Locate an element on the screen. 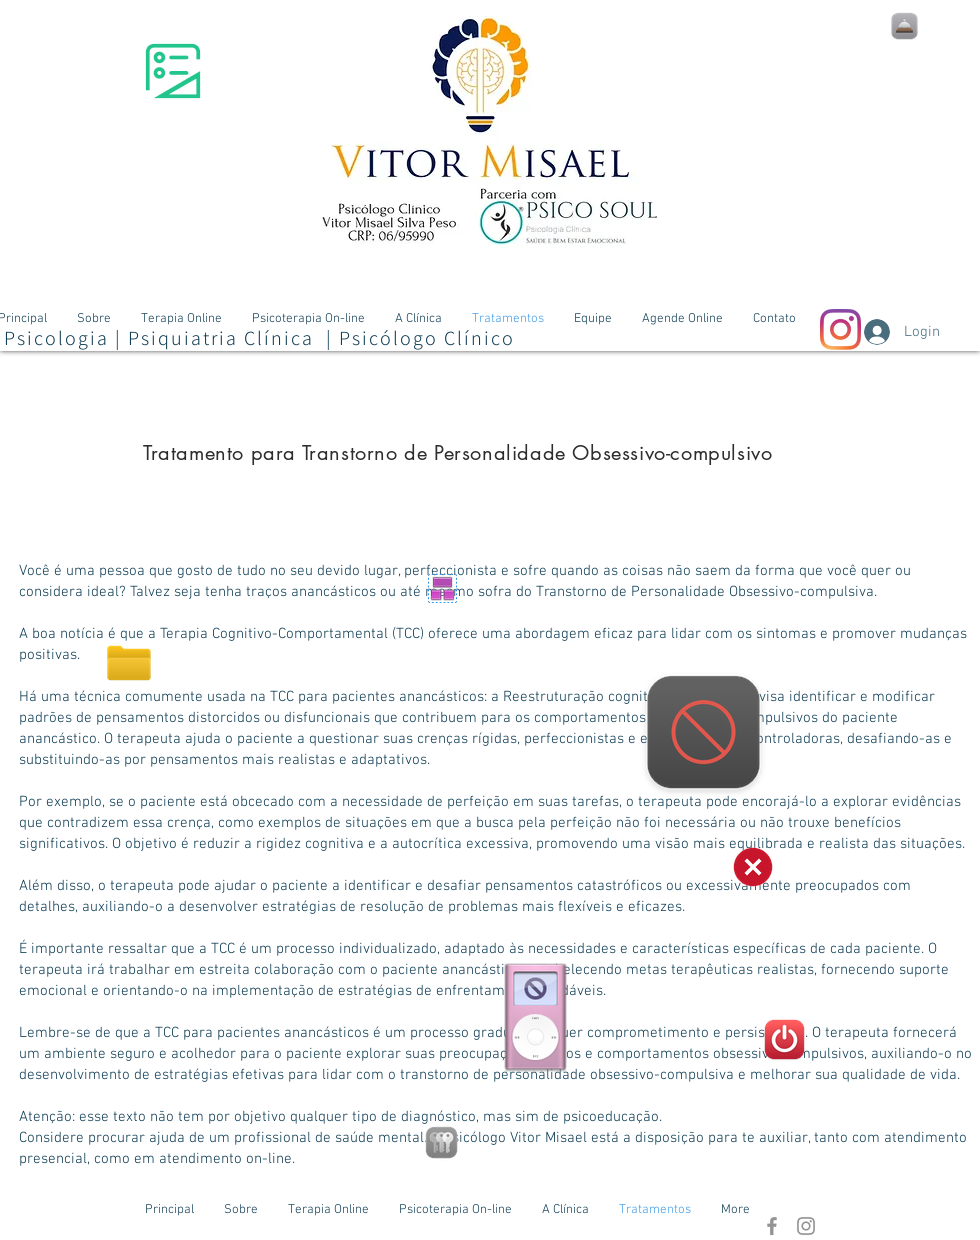 Image resolution: width=980 pixels, height=1240 pixels. shut down or power off the device is located at coordinates (784, 1039).